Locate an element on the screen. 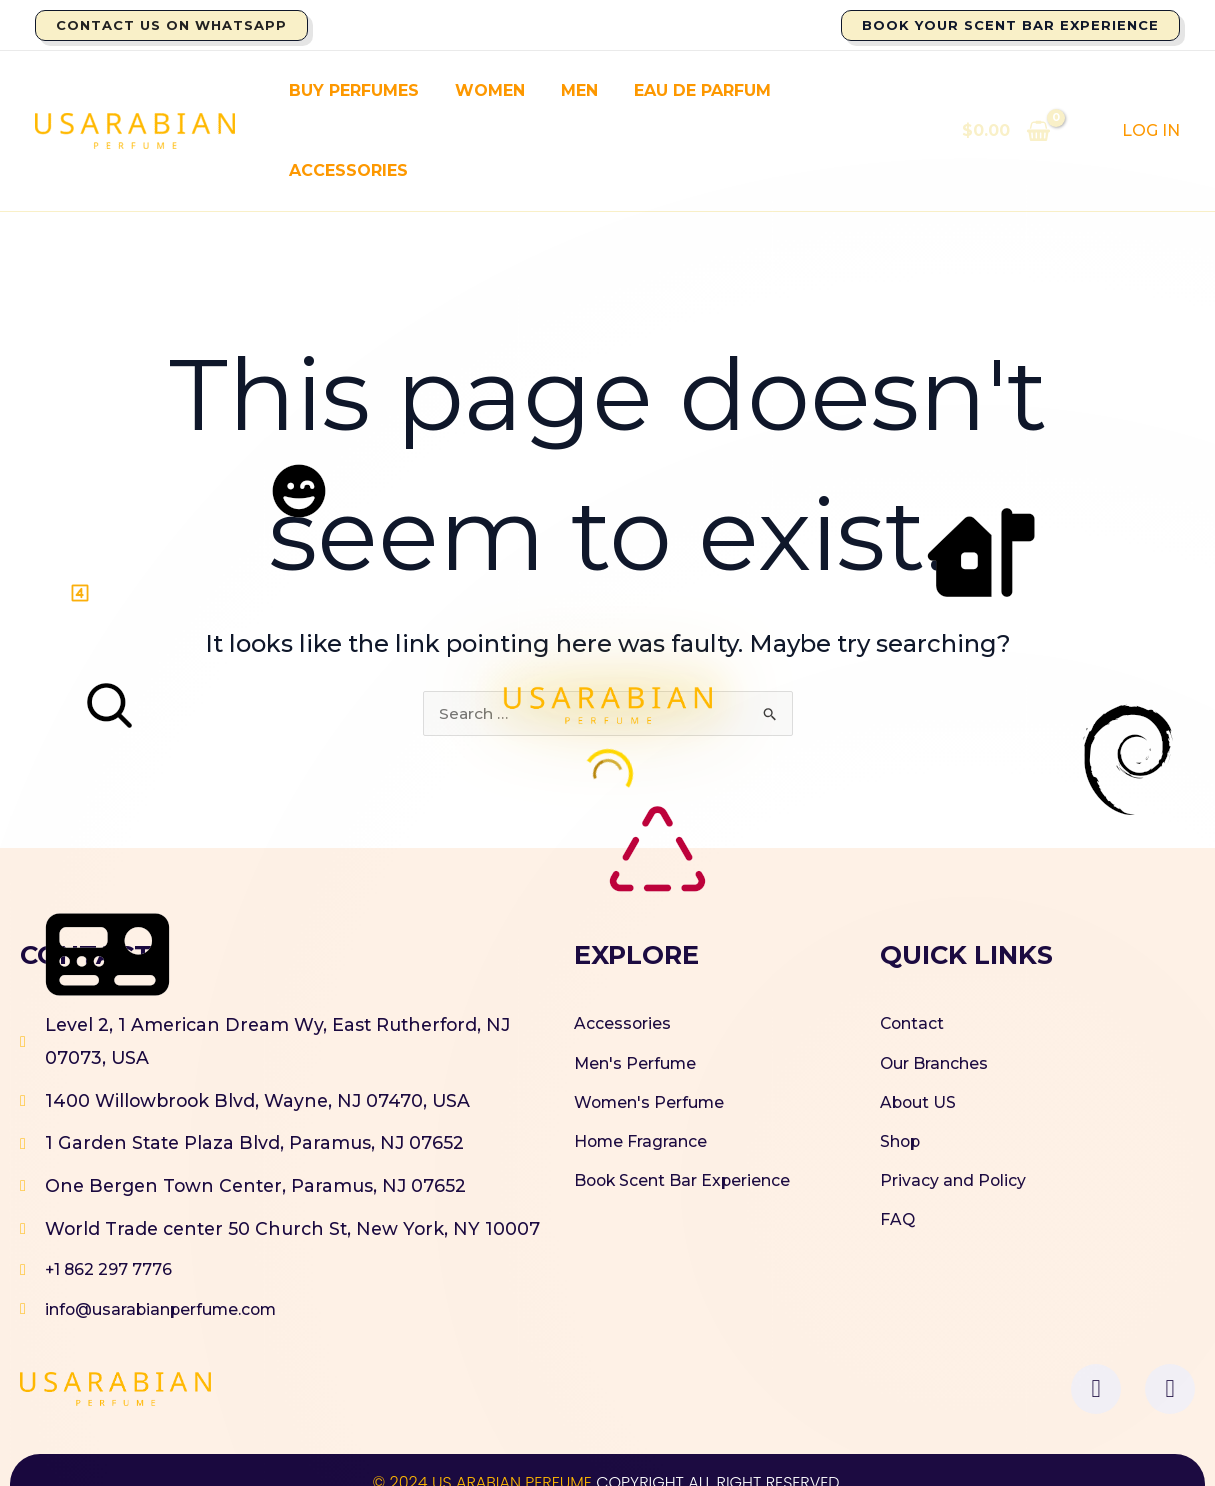 The width and height of the screenshot is (1215, 1486). view your home address or primary location is located at coordinates (980, 552).